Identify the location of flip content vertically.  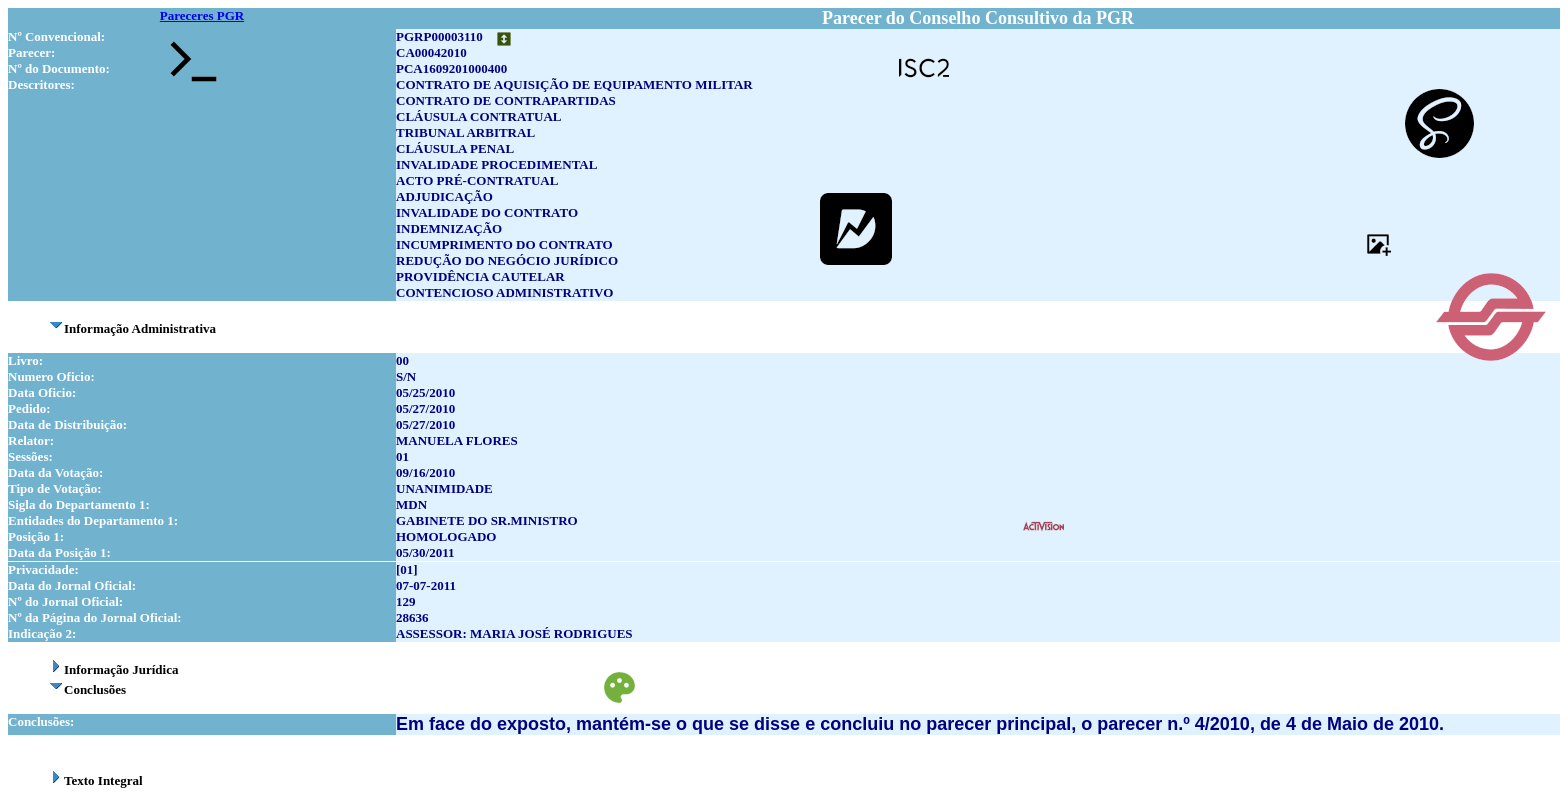
(504, 39).